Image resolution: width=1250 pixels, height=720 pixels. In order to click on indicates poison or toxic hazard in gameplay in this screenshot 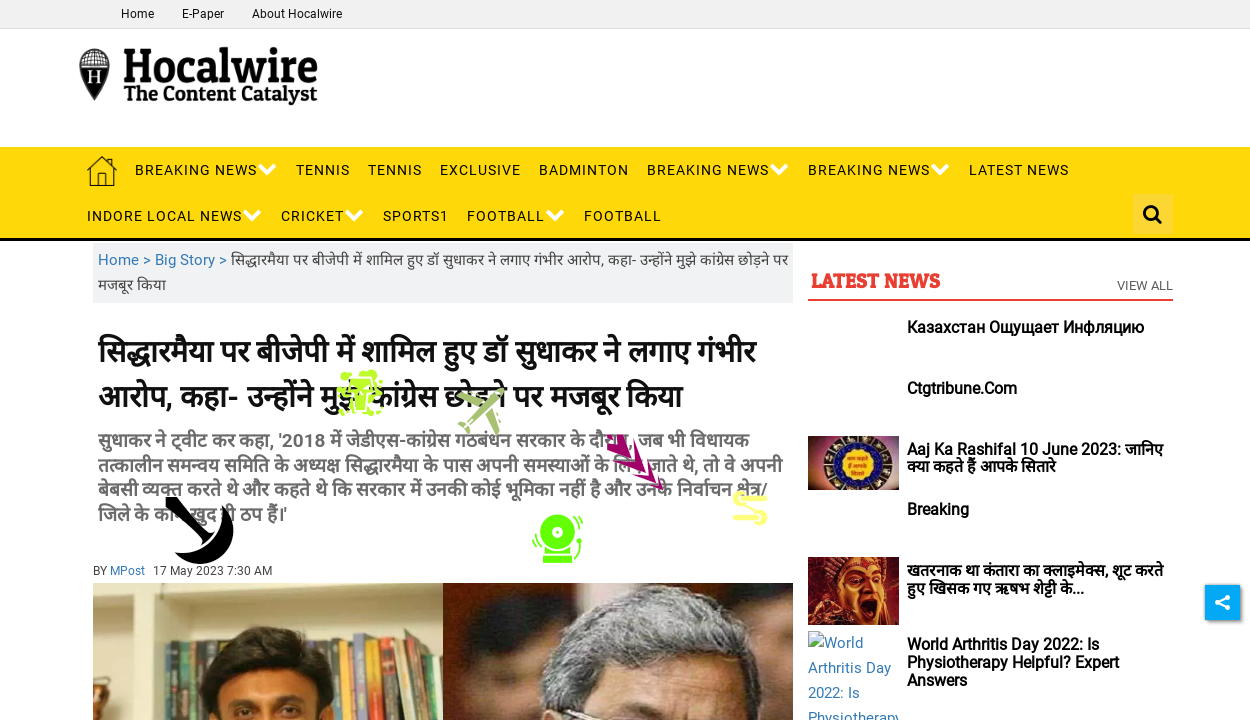, I will do `click(360, 393)`.